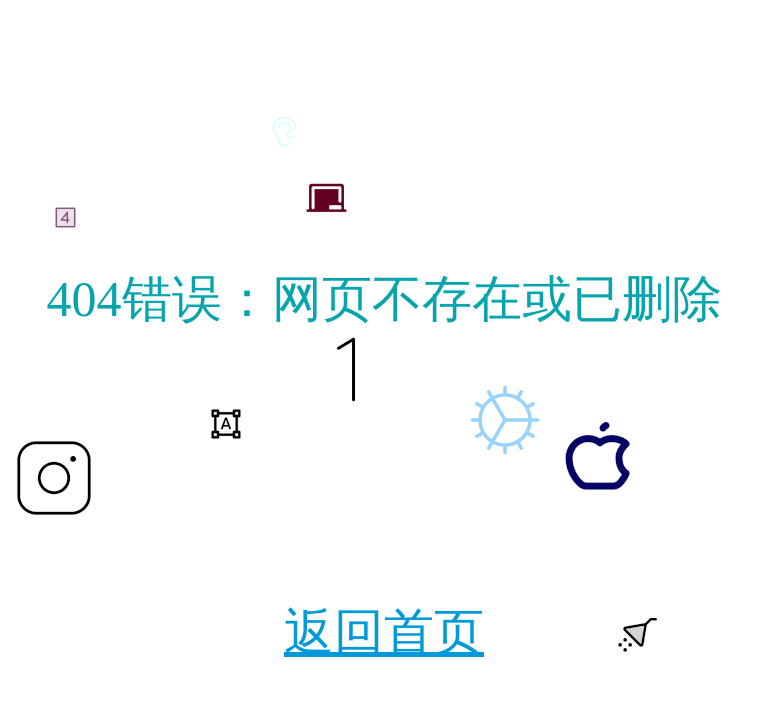 This screenshot has height=720, width=768. Describe the element at coordinates (65, 217) in the screenshot. I see `select or input the number four` at that location.